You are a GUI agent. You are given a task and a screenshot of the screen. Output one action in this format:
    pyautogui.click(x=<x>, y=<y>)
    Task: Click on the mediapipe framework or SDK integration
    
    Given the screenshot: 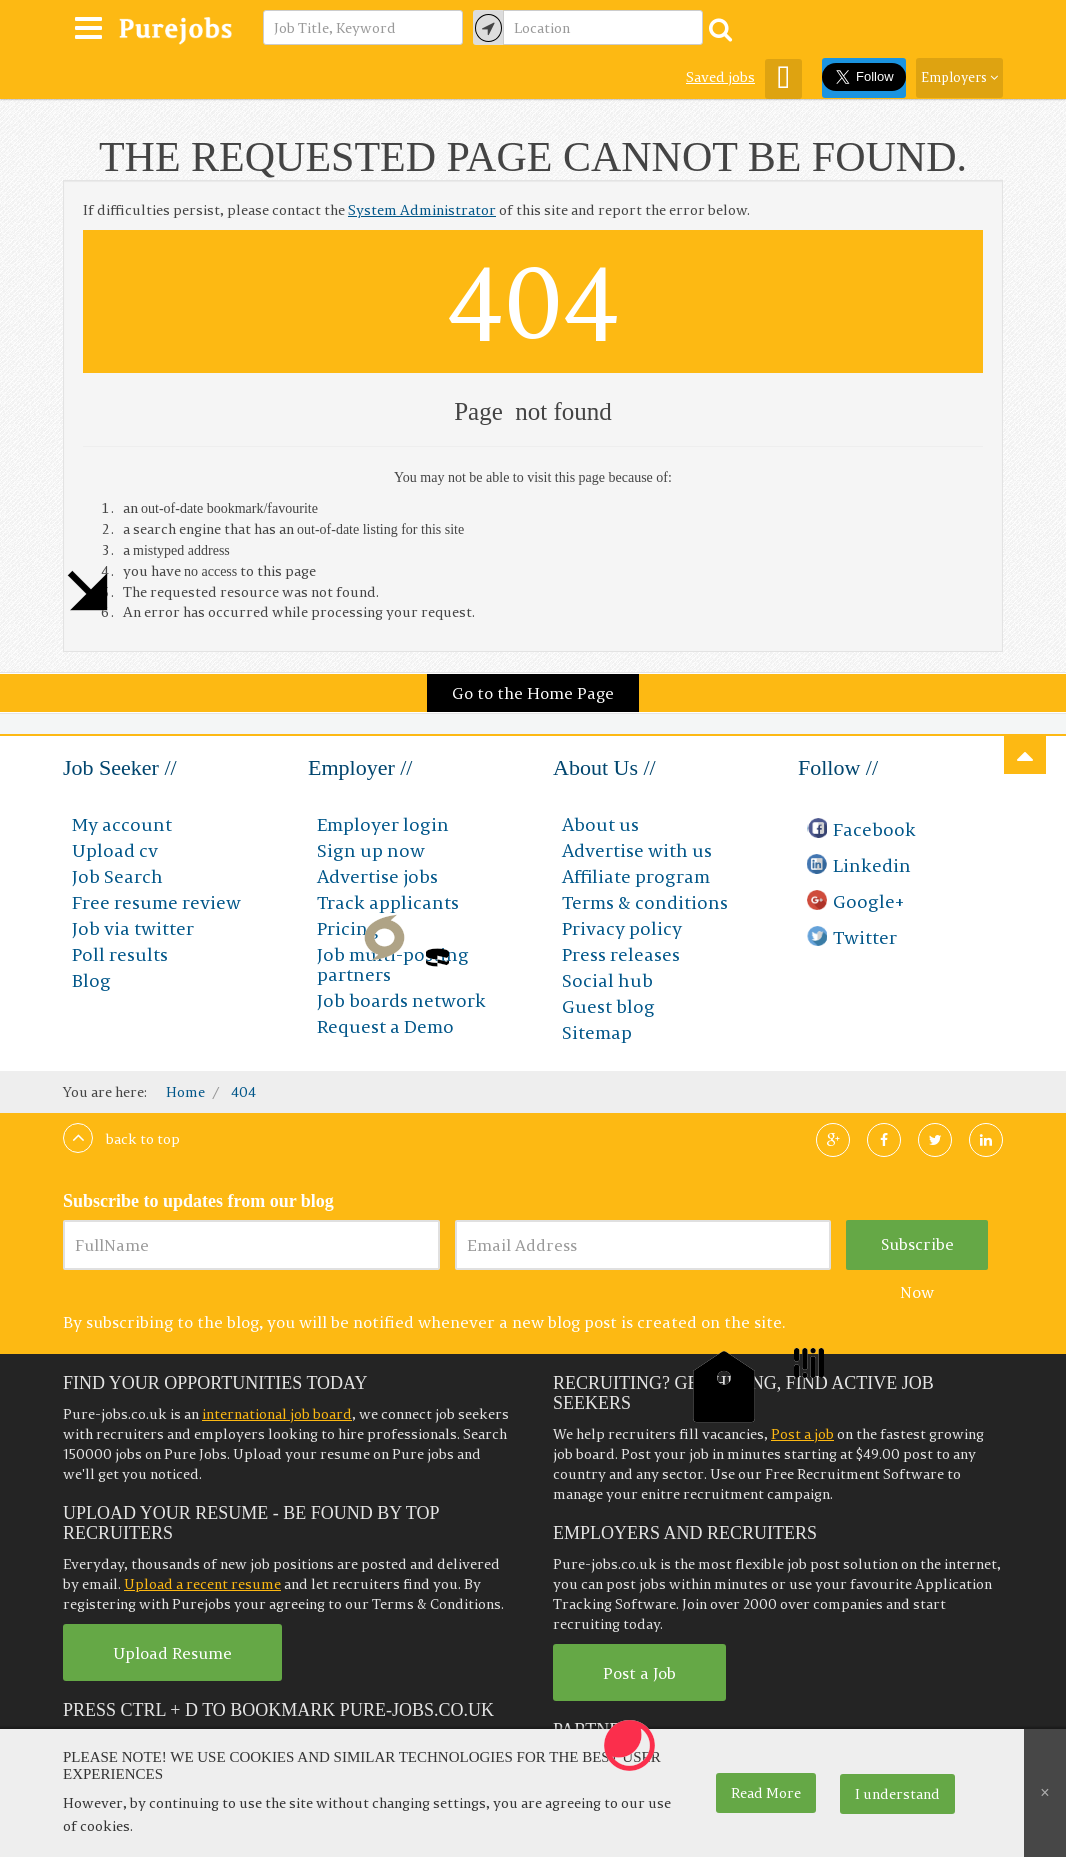 What is the action you would take?
    pyautogui.click(x=809, y=1363)
    